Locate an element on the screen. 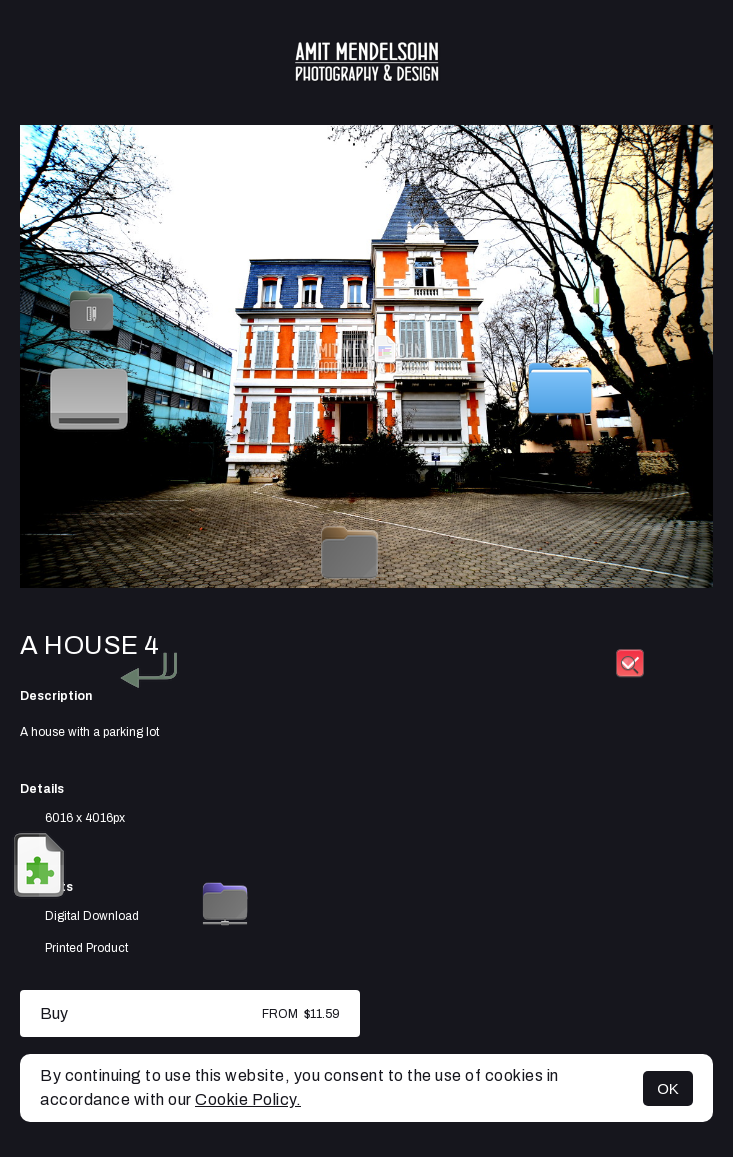 The height and width of the screenshot is (1157, 733). access files stored on a remote server or network location is located at coordinates (225, 903).